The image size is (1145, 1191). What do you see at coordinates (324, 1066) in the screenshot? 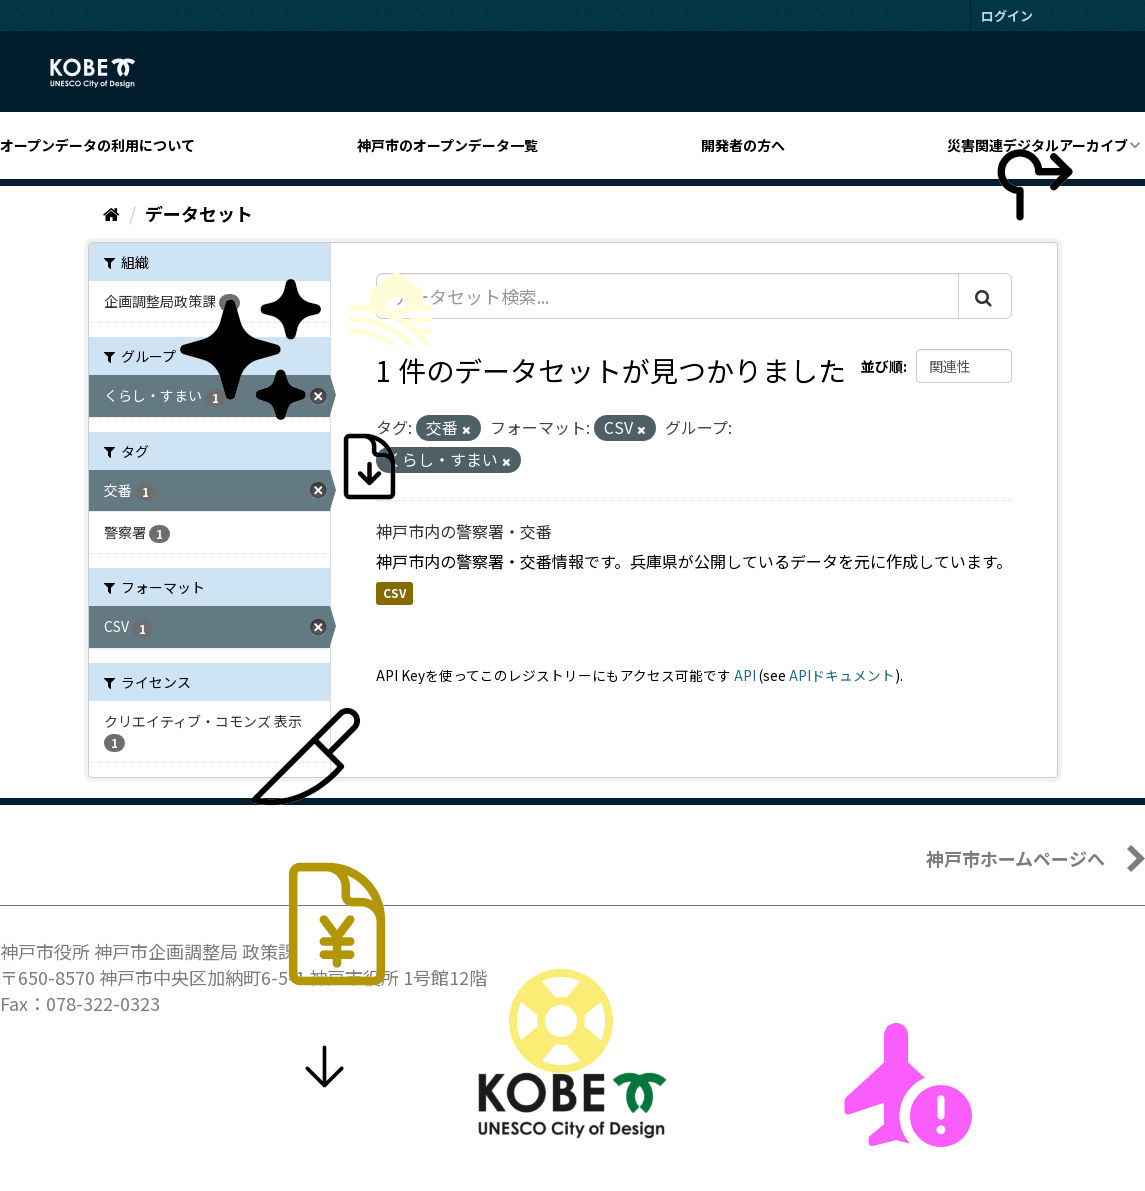
I see `scroll down or view more content` at bounding box center [324, 1066].